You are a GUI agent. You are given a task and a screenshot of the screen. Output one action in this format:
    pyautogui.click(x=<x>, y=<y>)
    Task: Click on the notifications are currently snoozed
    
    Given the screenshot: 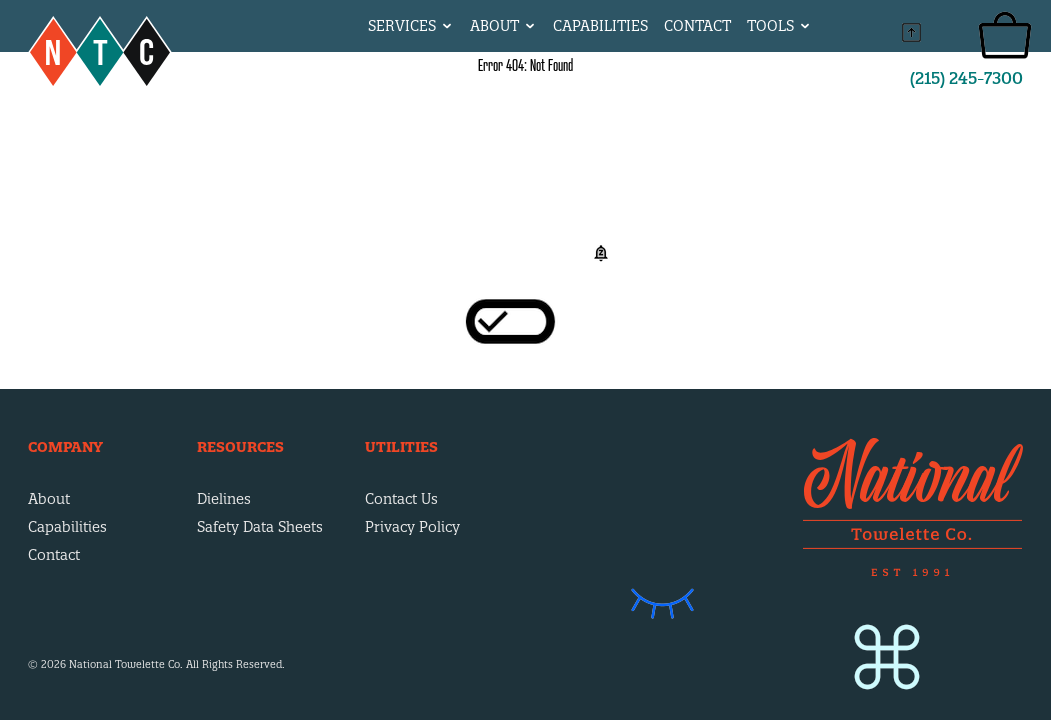 What is the action you would take?
    pyautogui.click(x=601, y=253)
    